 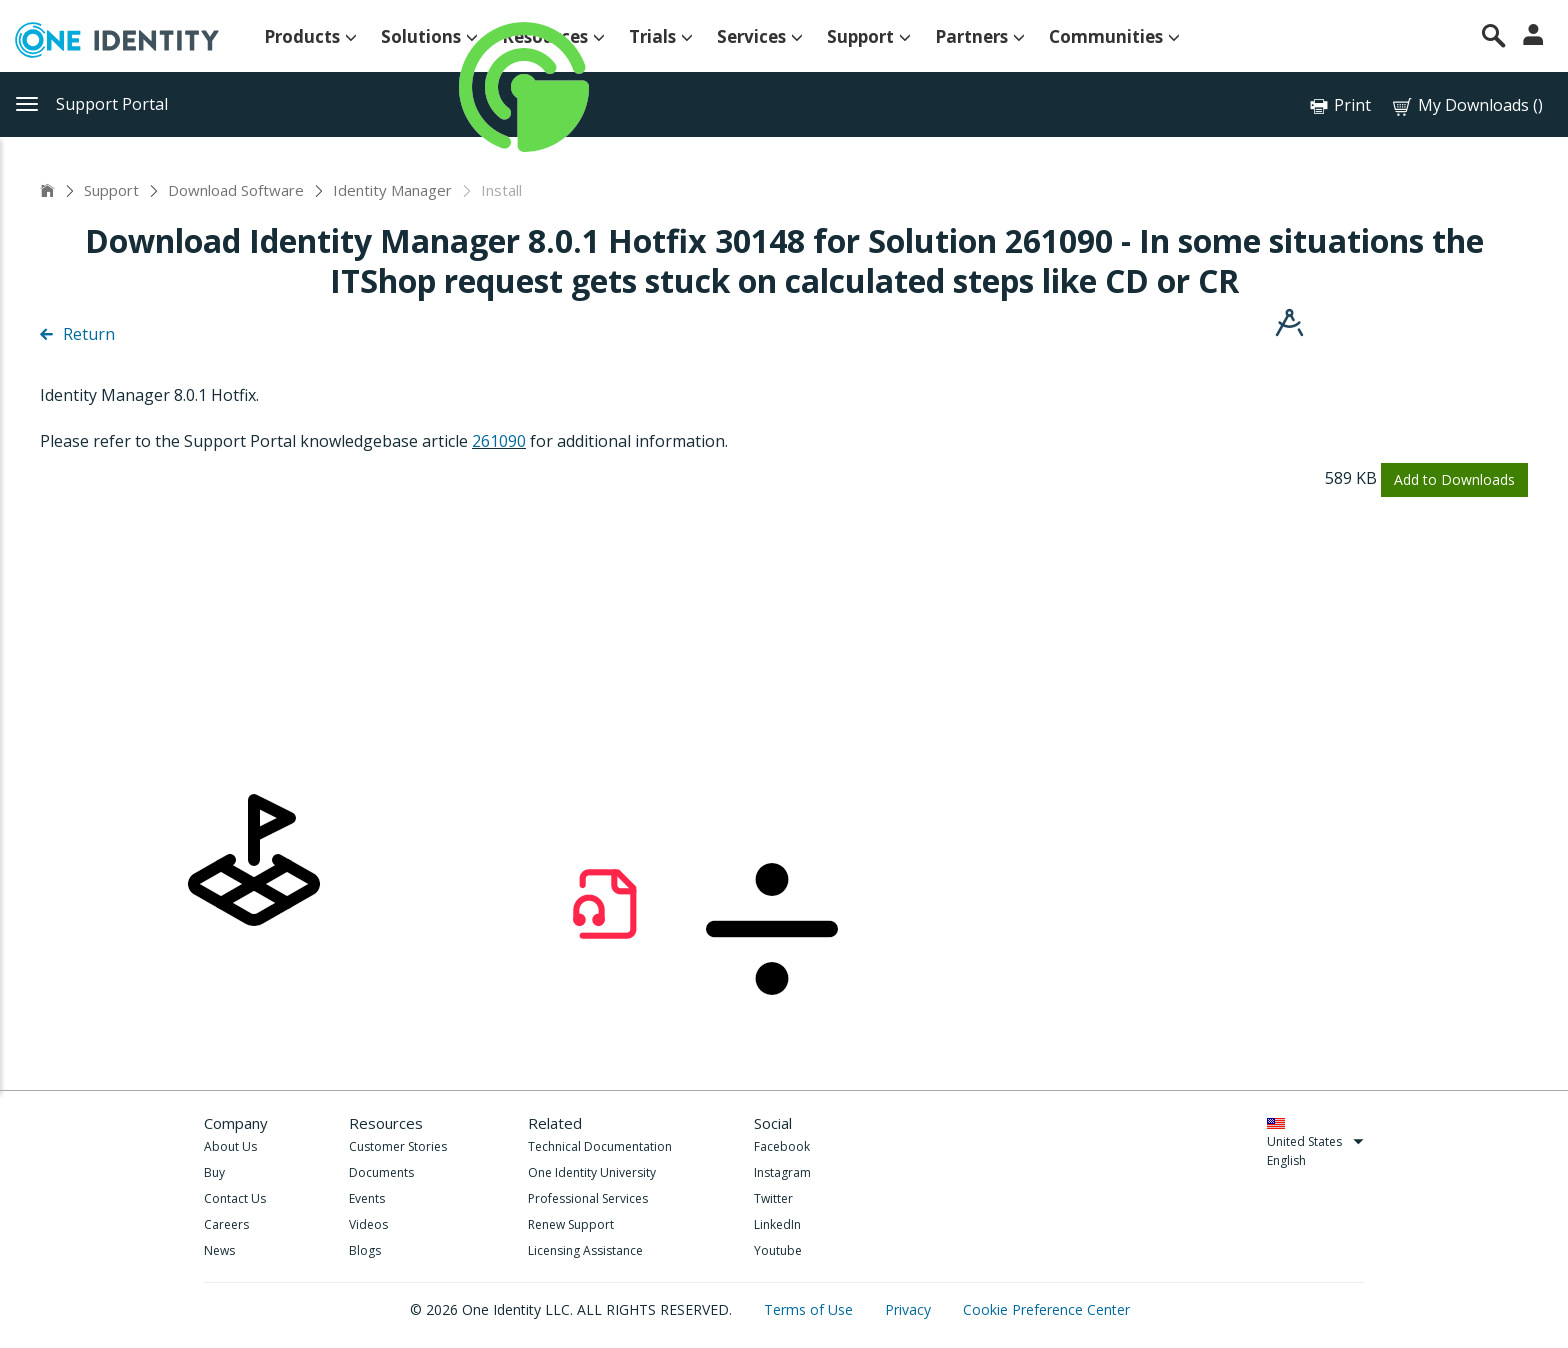 What do you see at coordinates (254, 860) in the screenshot?
I see `view land plot or parcel details` at bounding box center [254, 860].